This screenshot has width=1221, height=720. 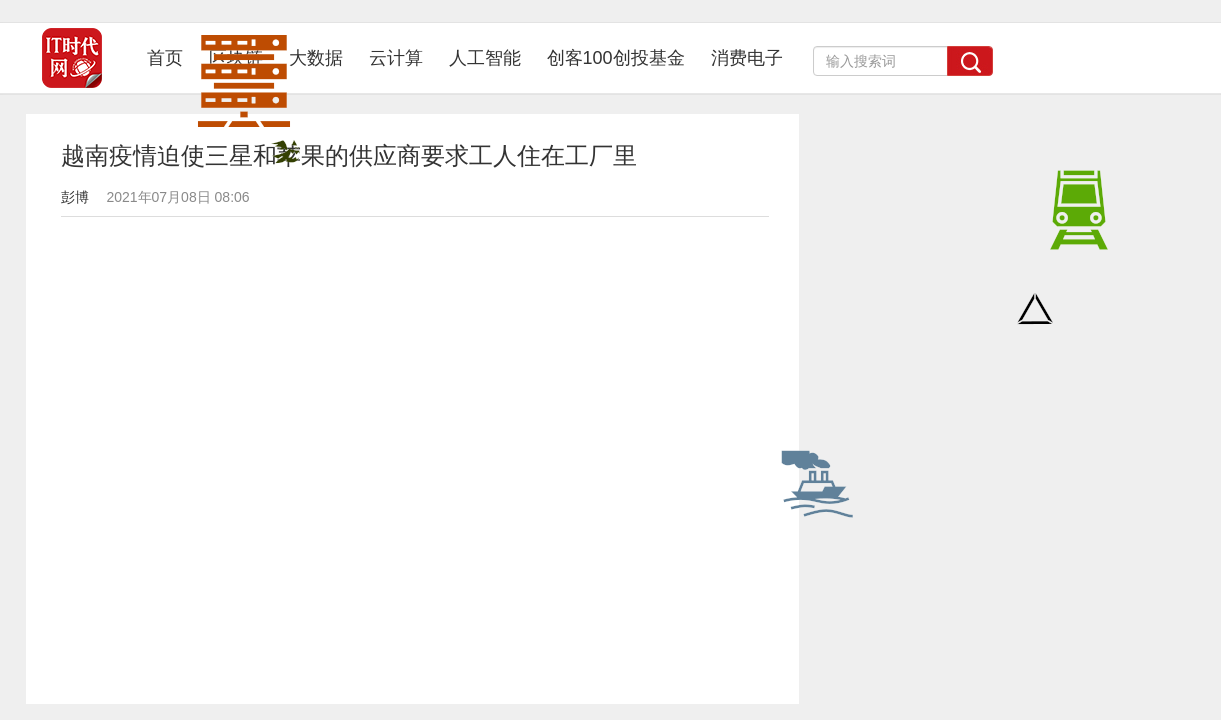 What do you see at coordinates (244, 81) in the screenshot?
I see `access server management settings` at bounding box center [244, 81].